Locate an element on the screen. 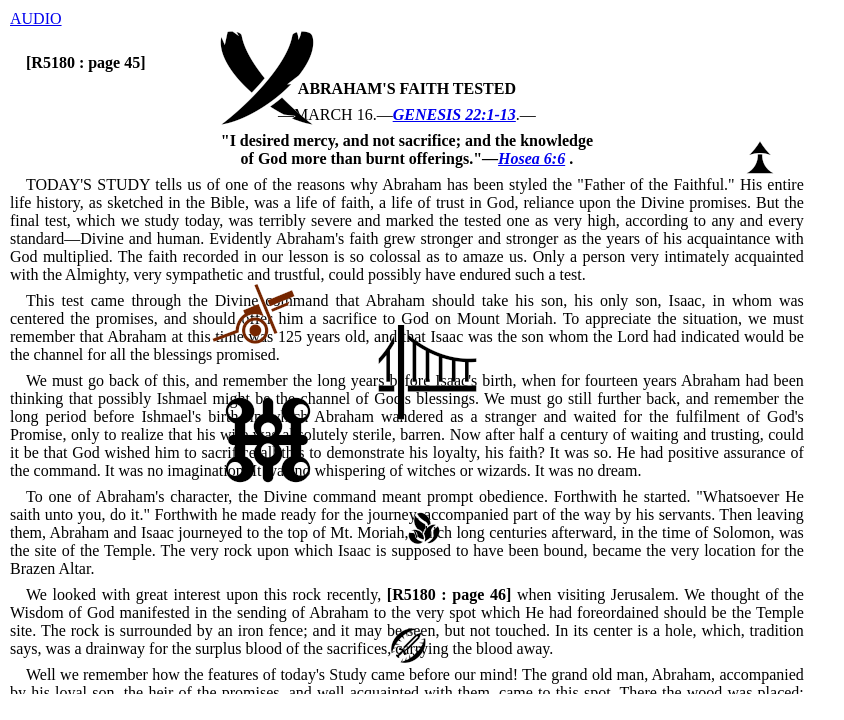  view bridge or infrastructure locations is located at coordinates (427, 370).